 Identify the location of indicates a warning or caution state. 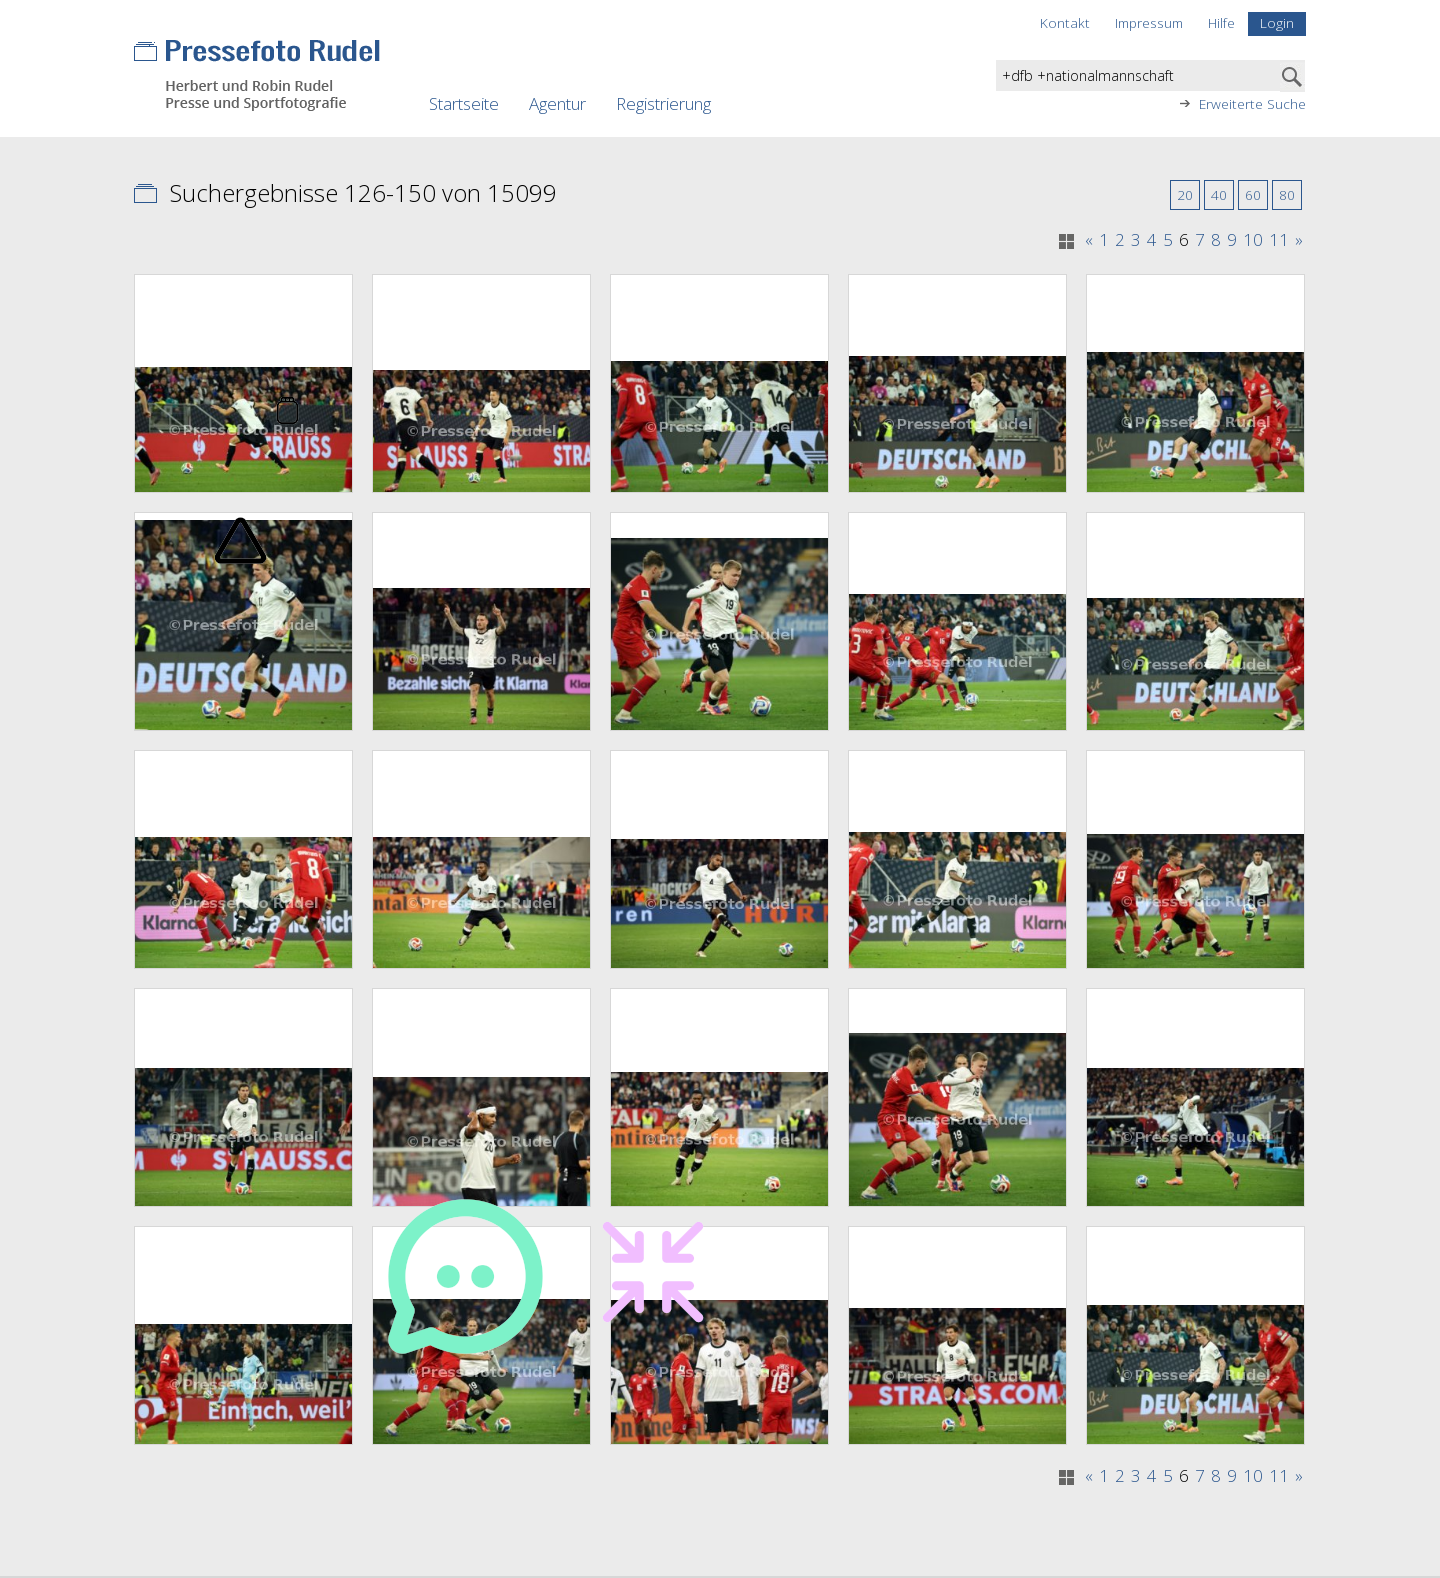
(240, 541).